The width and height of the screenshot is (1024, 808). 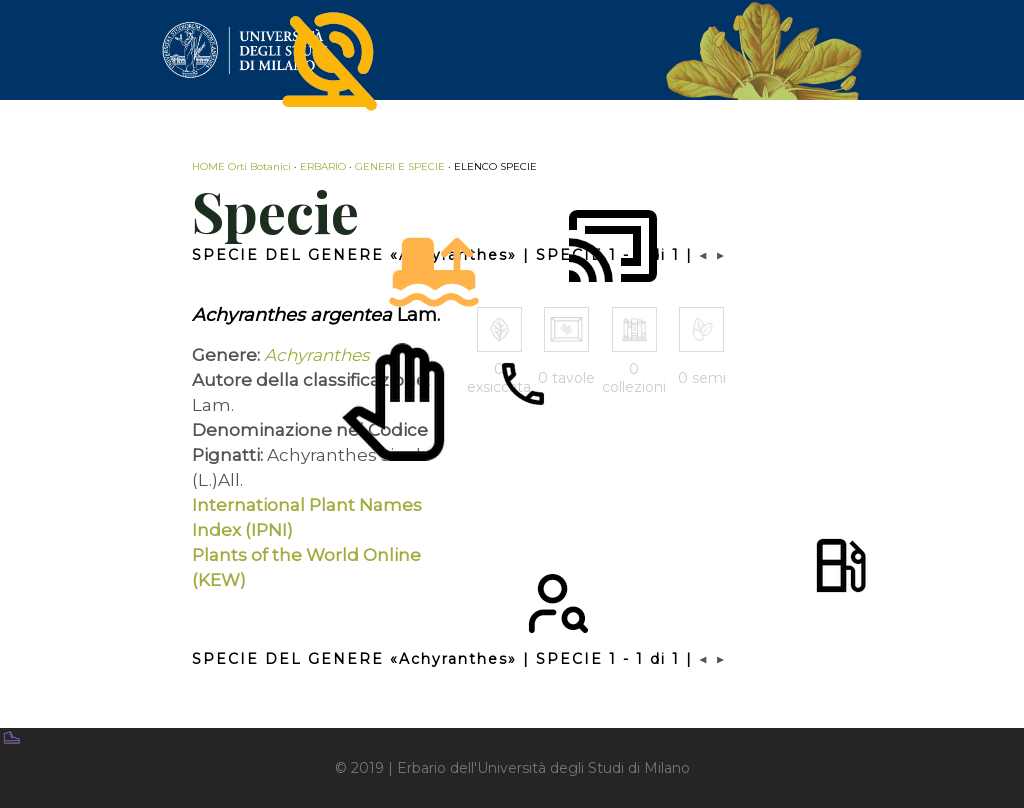 What do you see at coordinates (11, 738) in the screenshot?
I see `browse footwear or shoe products` at bounding box center [11, 738].